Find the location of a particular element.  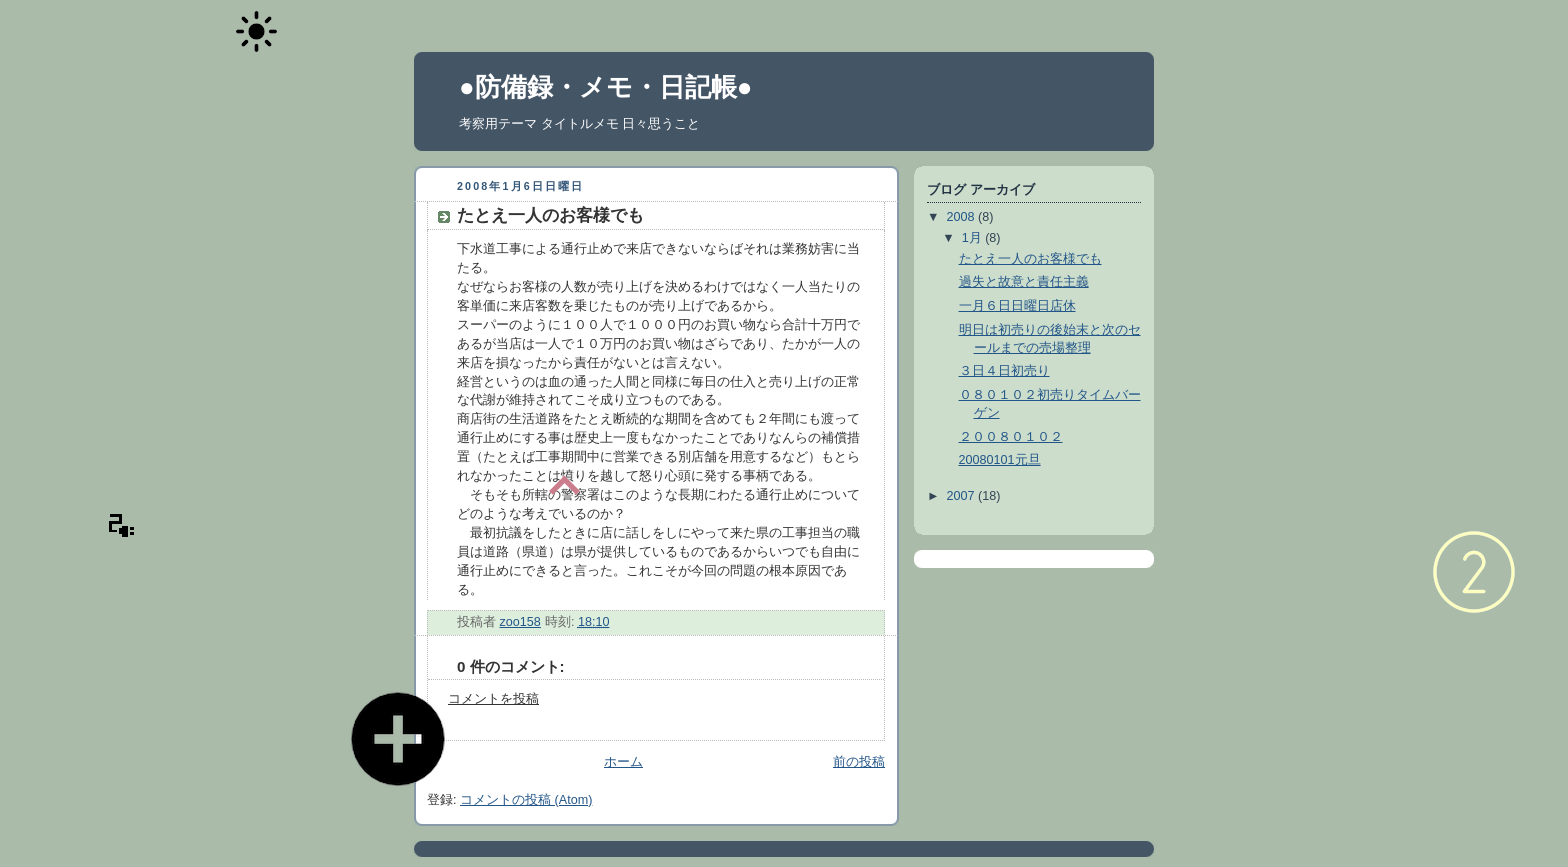

add a new item is located at coordinates (398, 739).